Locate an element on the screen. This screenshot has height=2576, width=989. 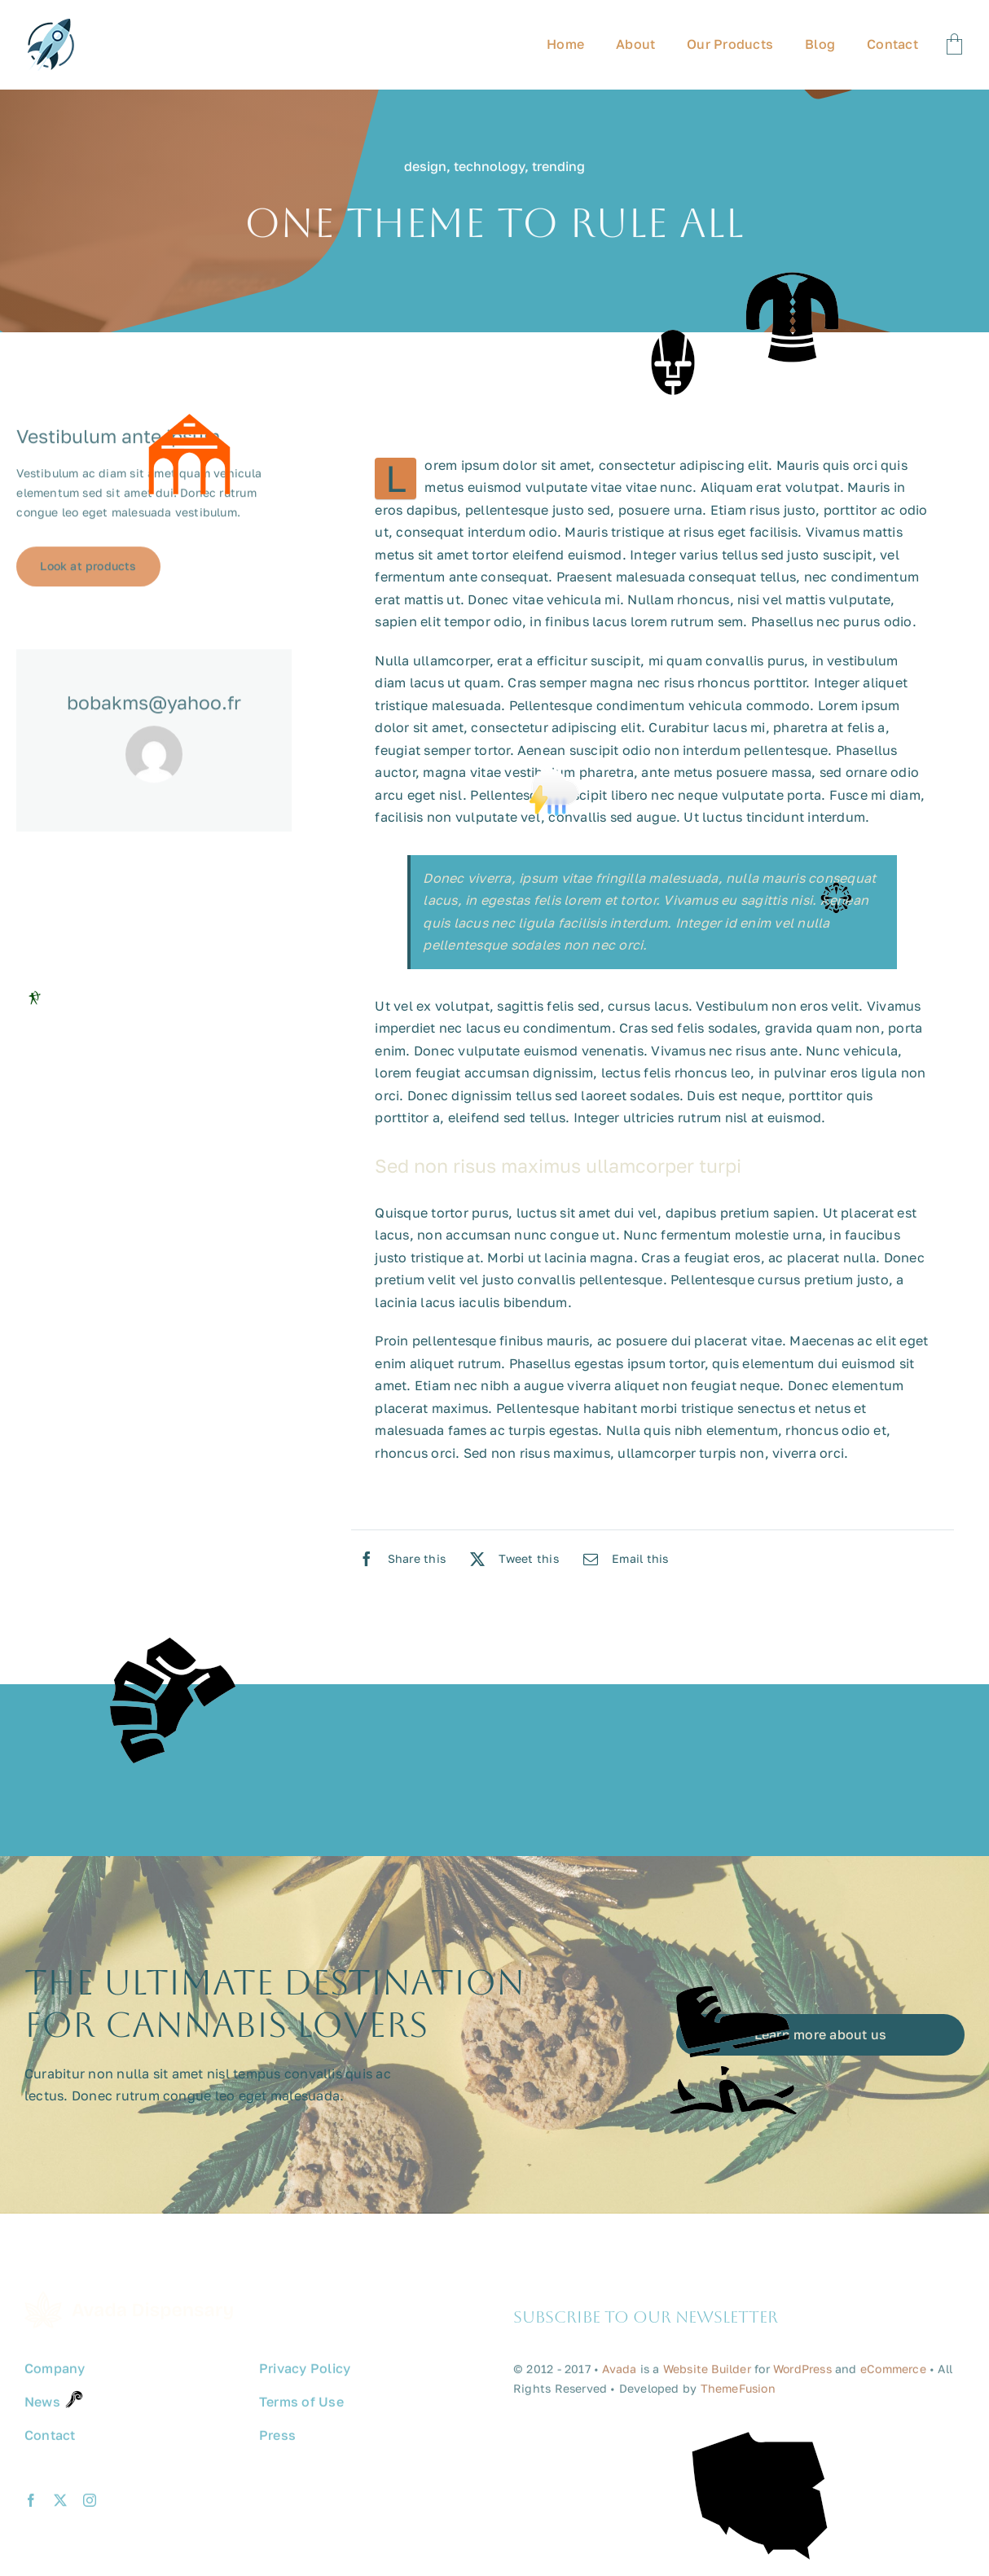
indicates stormy weather conditions is located at coordinates (554, 792).